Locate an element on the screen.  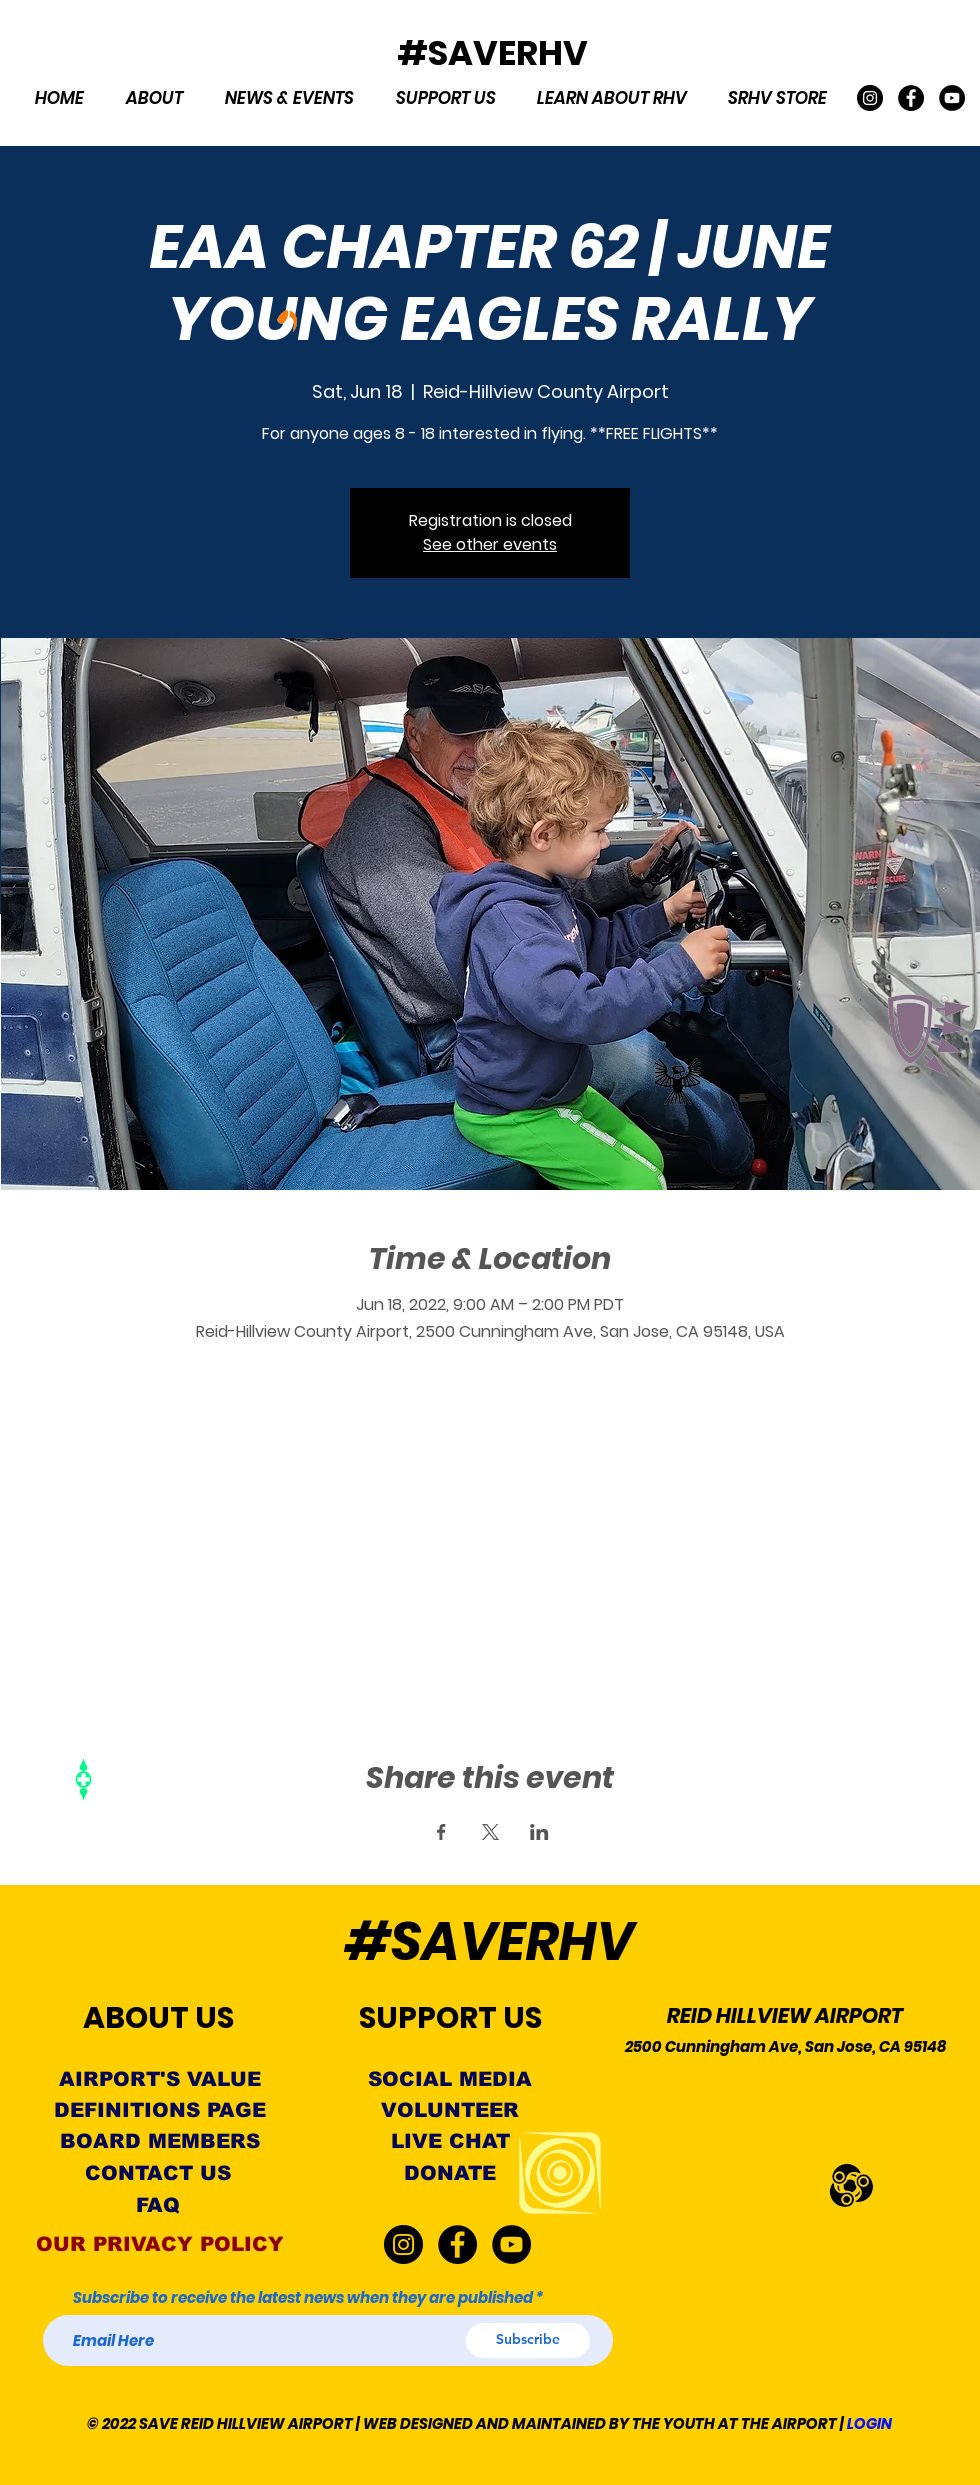
indicates player has reached level two status is located at coordinates (83, 1779).